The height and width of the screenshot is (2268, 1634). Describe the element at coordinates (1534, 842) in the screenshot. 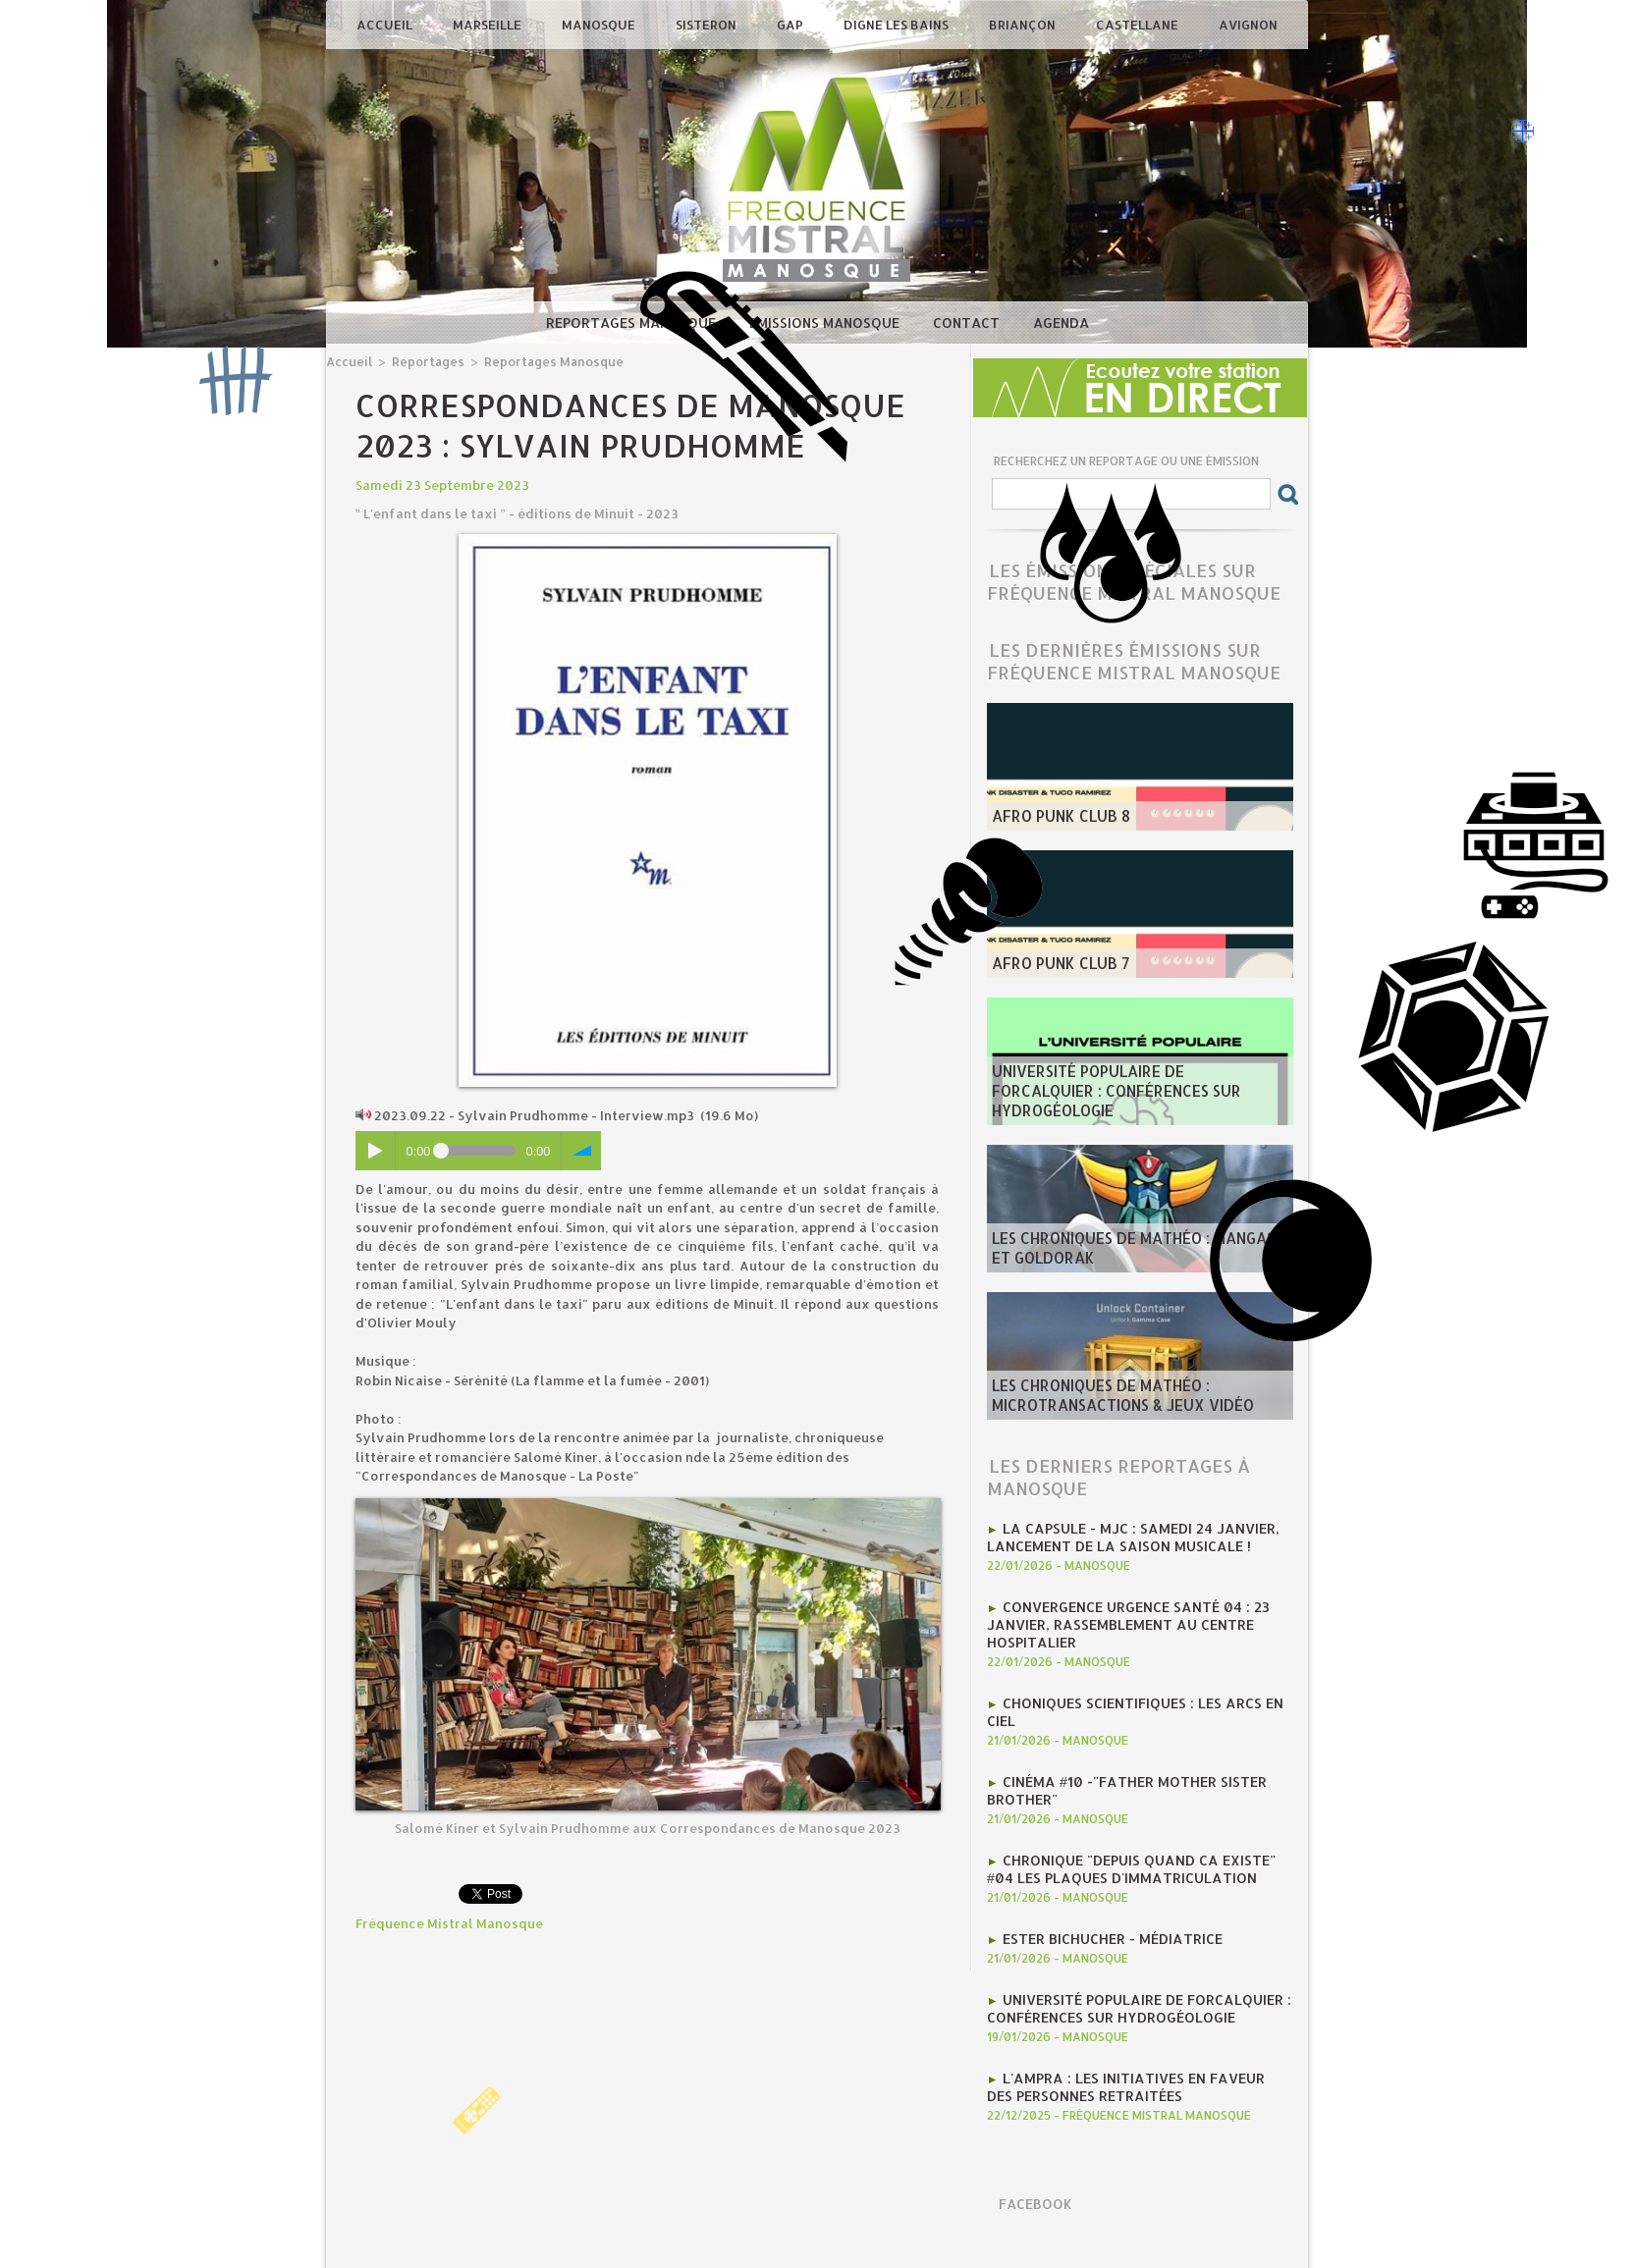

I see `access gaming features or game center` at that location.